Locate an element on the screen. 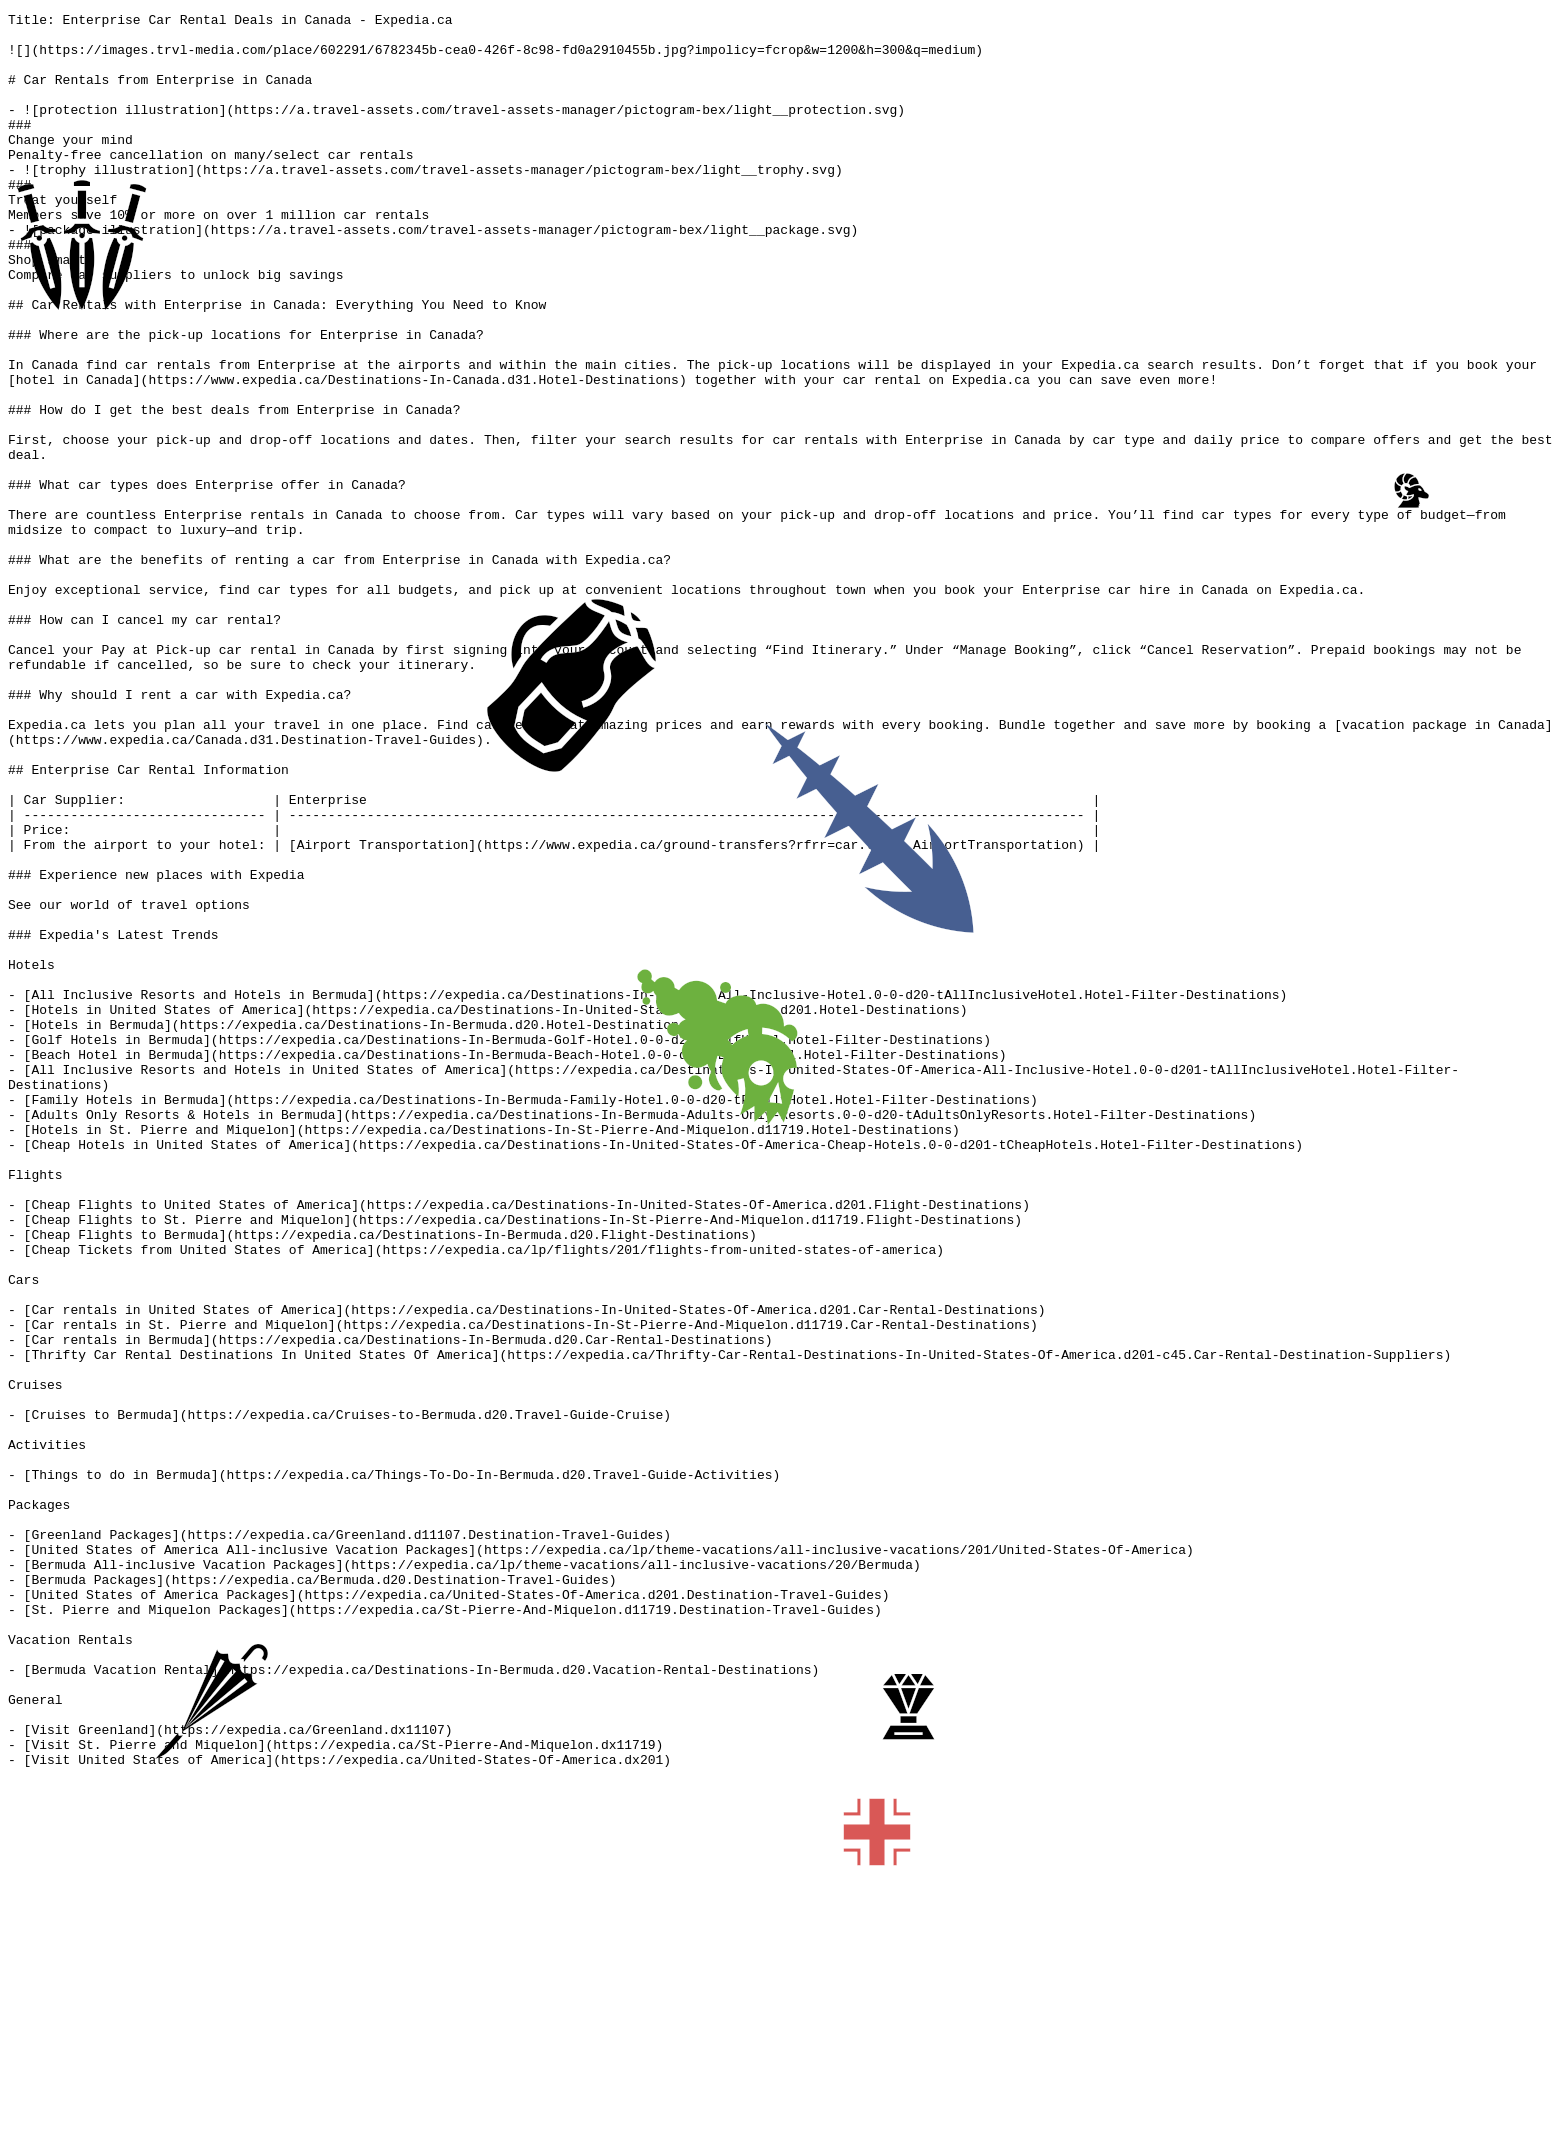 This screenshot has height=2132, width=1568. german military history faction or unit marker in a strategy game is located at coordinates (877, 1832).